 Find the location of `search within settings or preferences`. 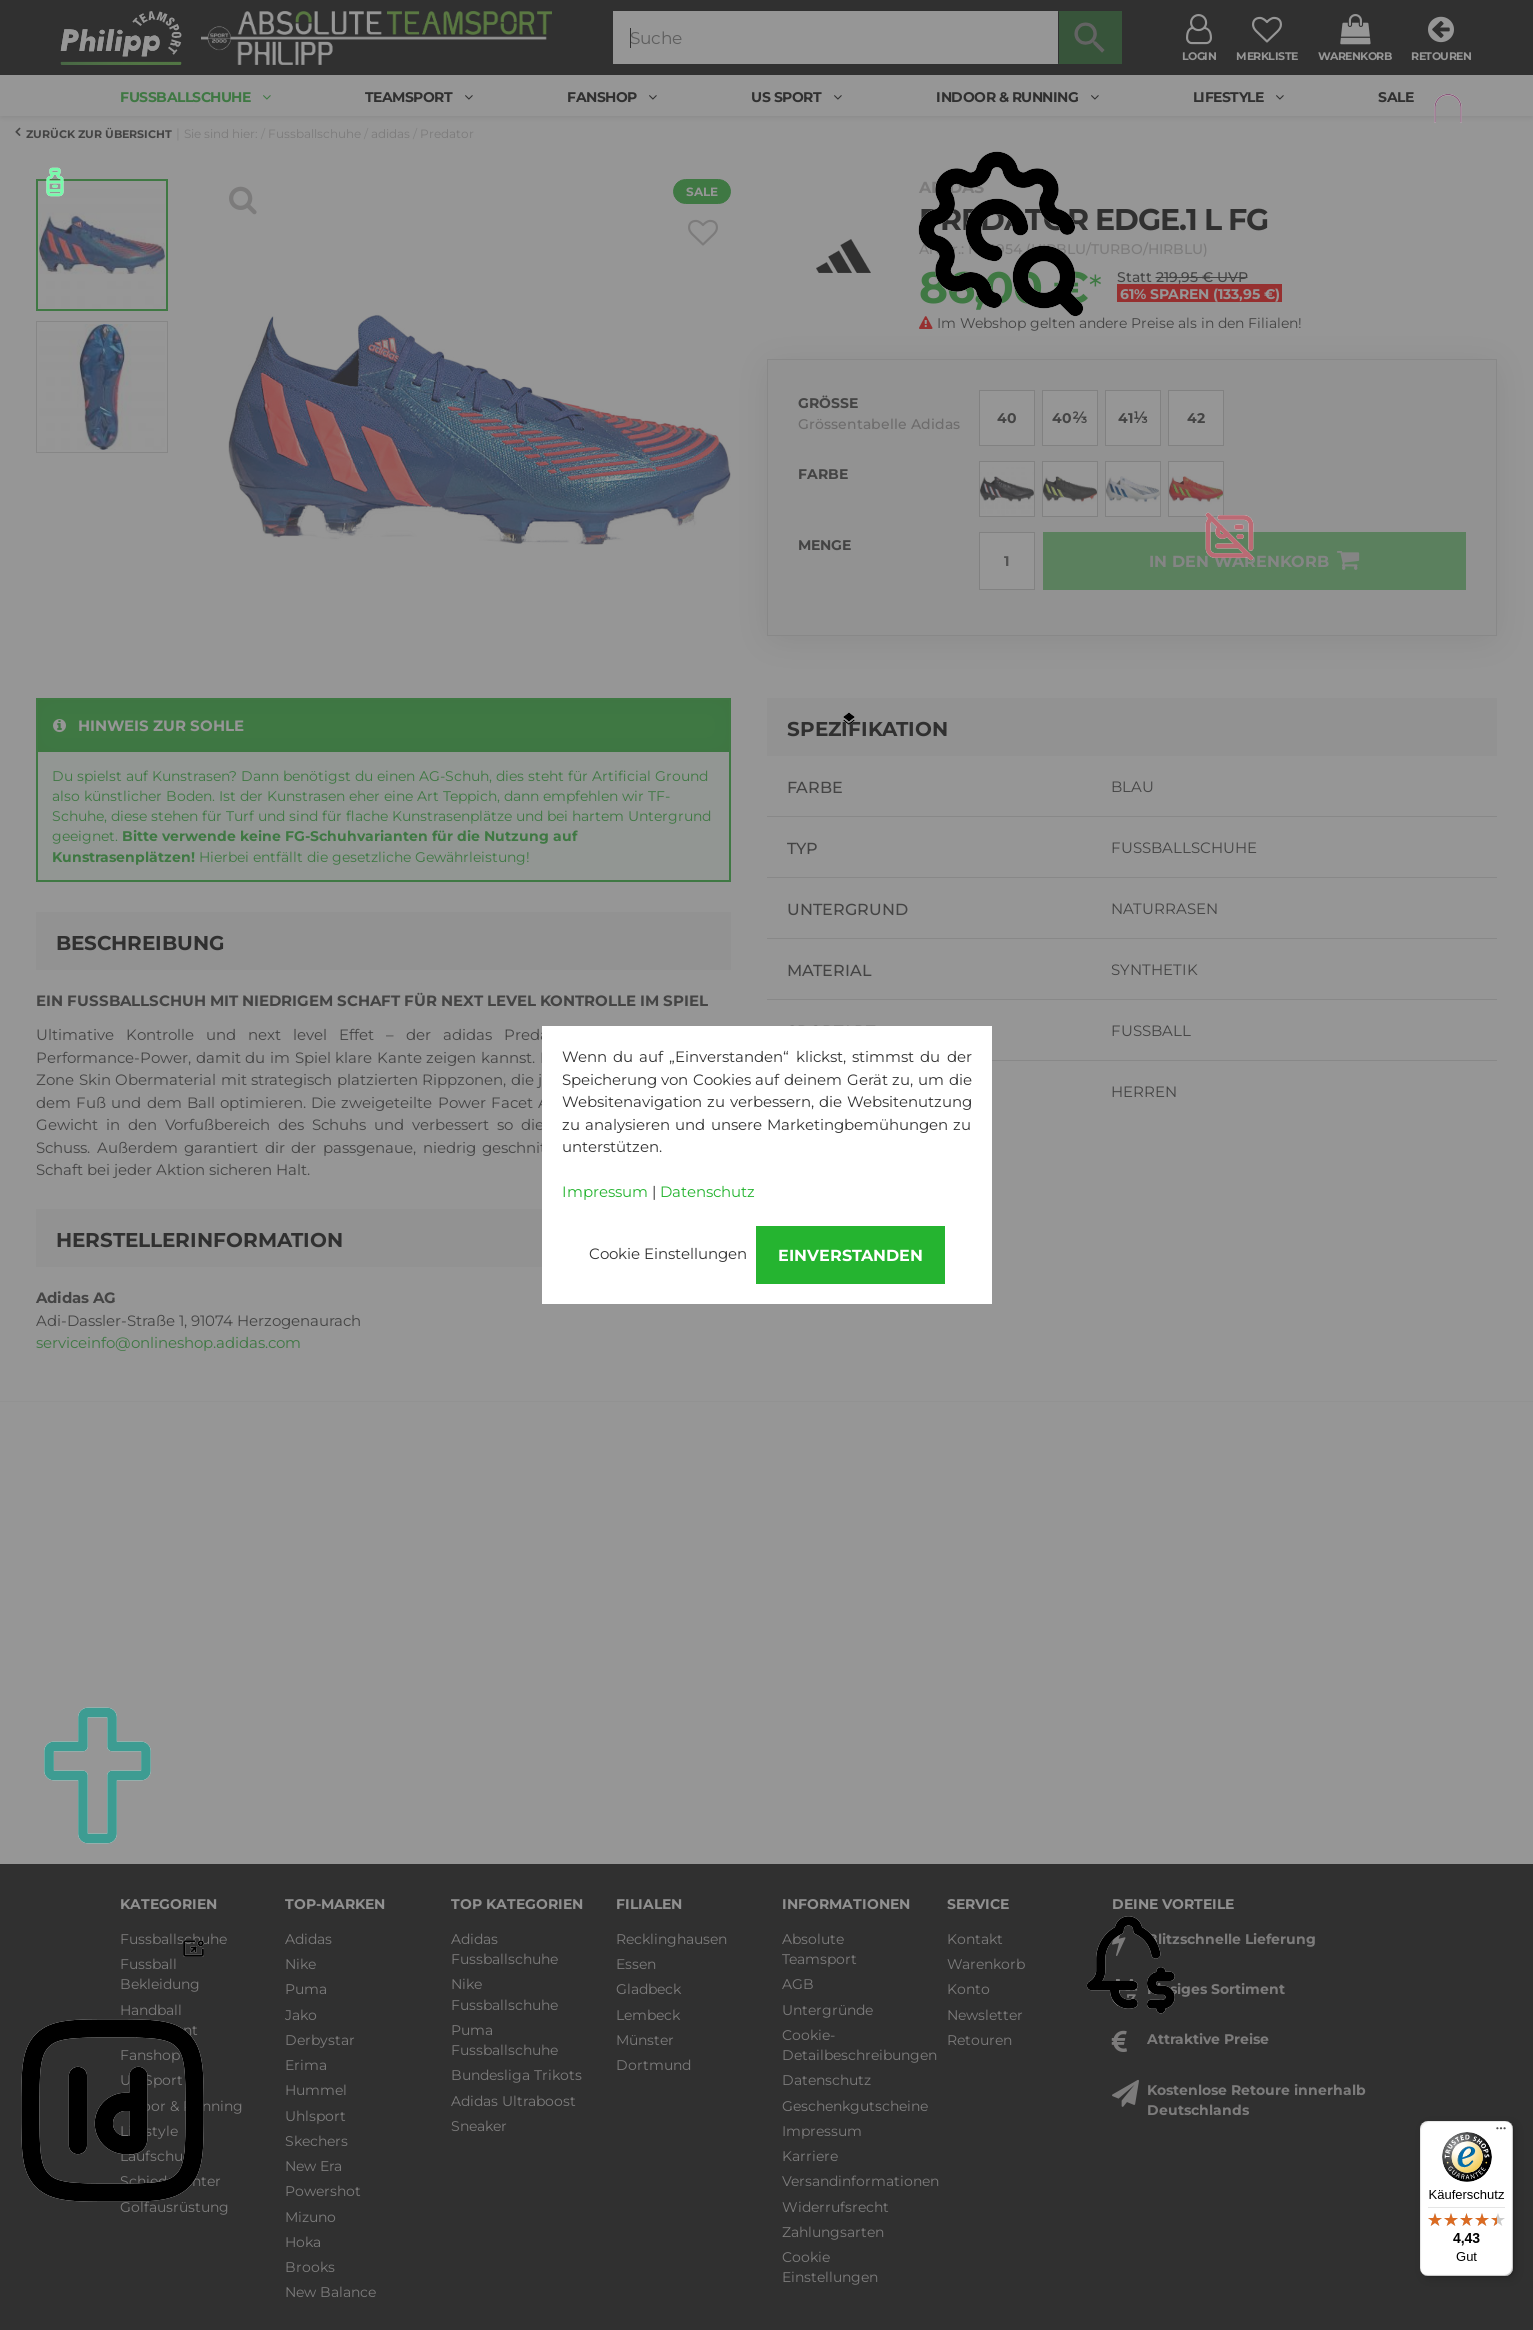

search within settings or preferences is located at coordinates (997, 230).